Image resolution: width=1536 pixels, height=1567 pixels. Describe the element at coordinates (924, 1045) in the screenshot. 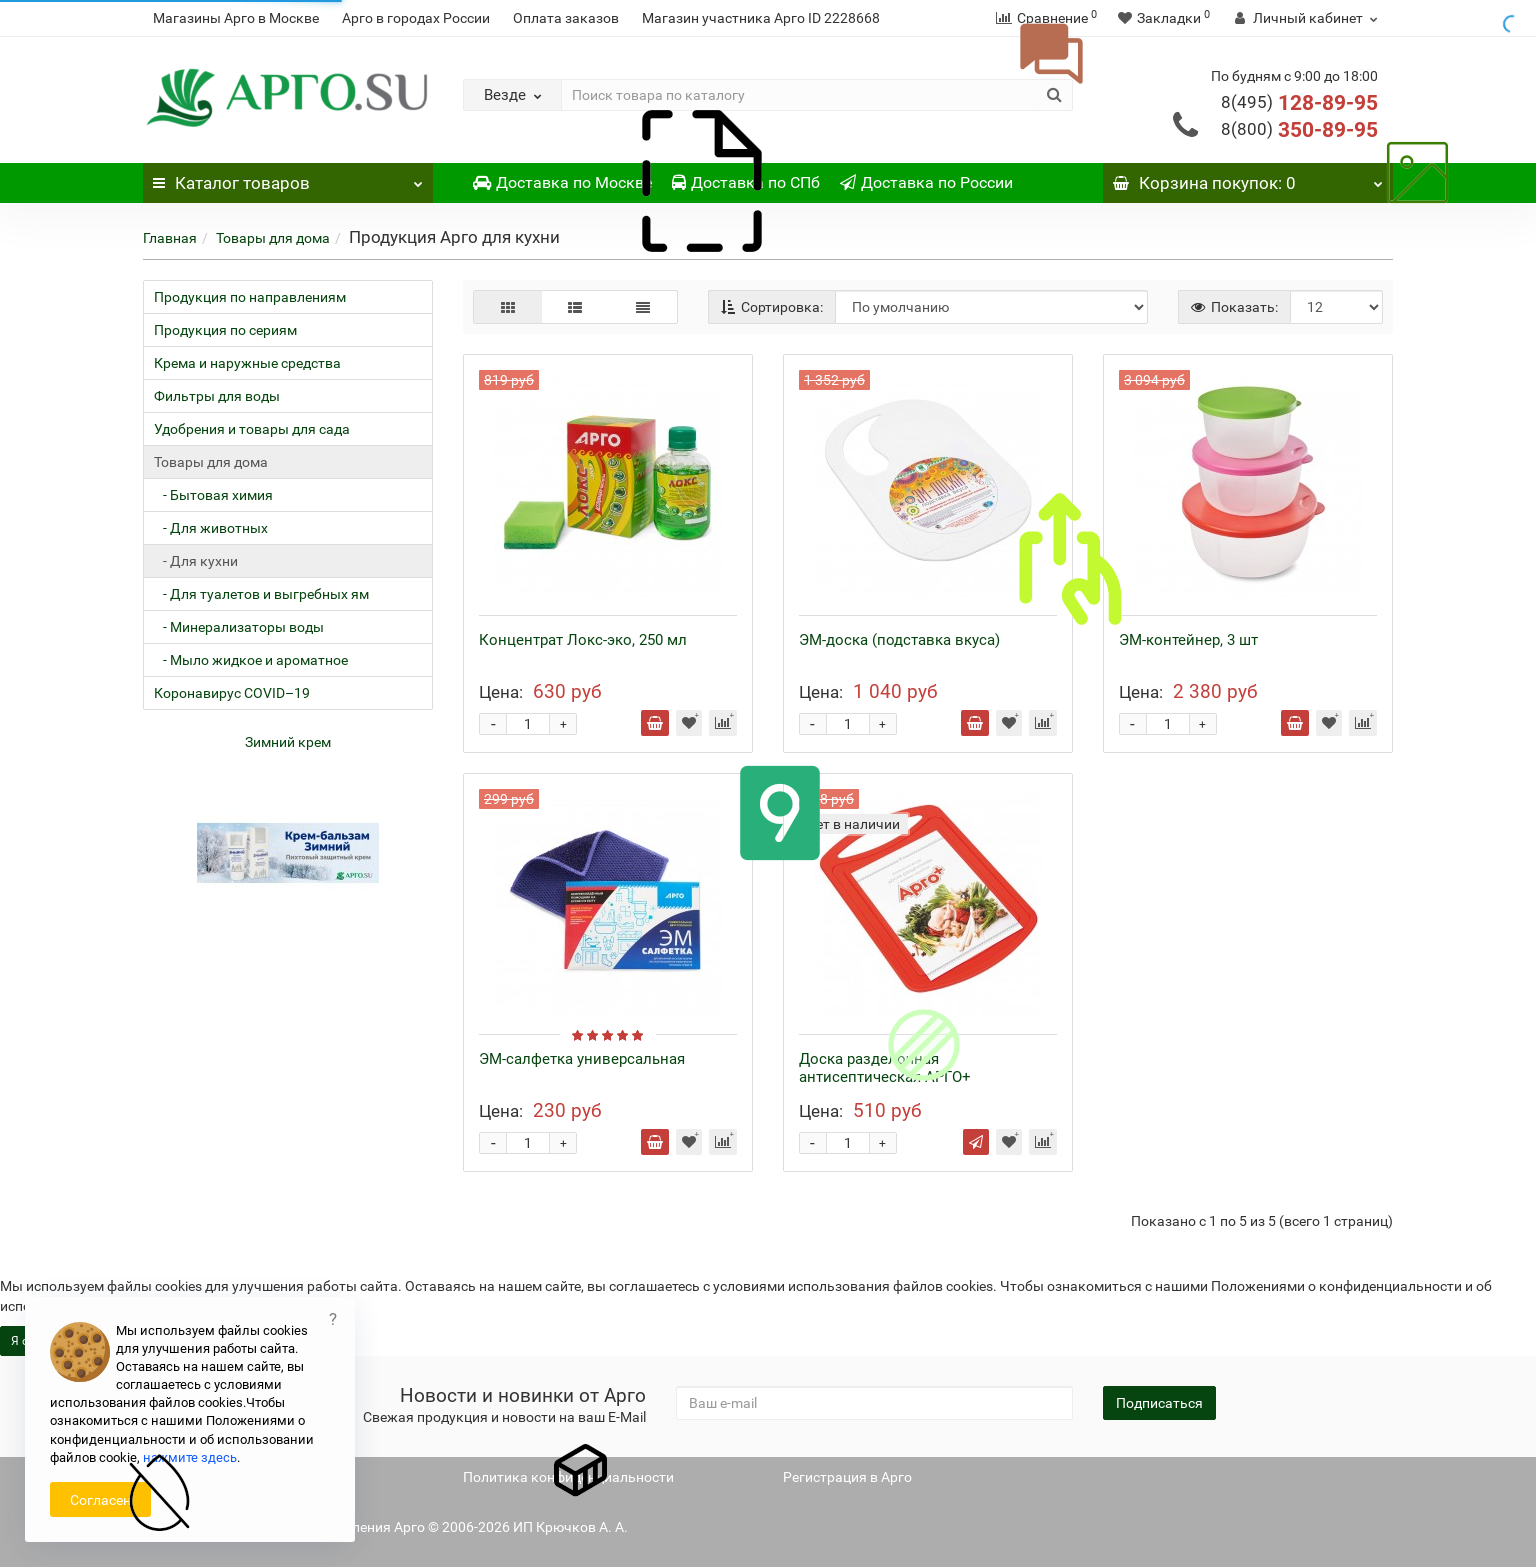

I see `indicates a blocked or prohibited action` at that location.